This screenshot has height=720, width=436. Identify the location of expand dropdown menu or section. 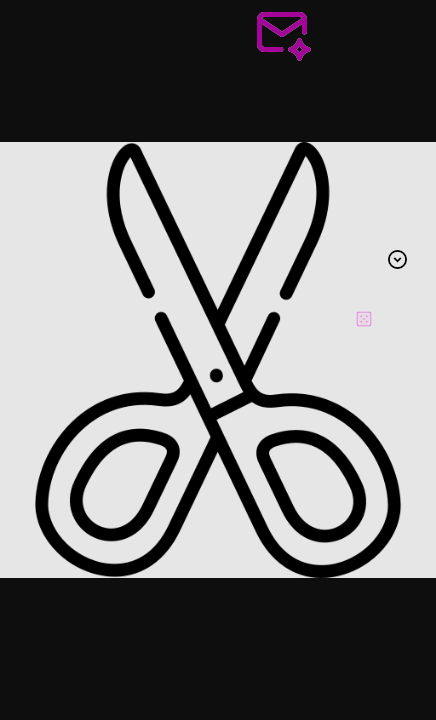
(397, 259).